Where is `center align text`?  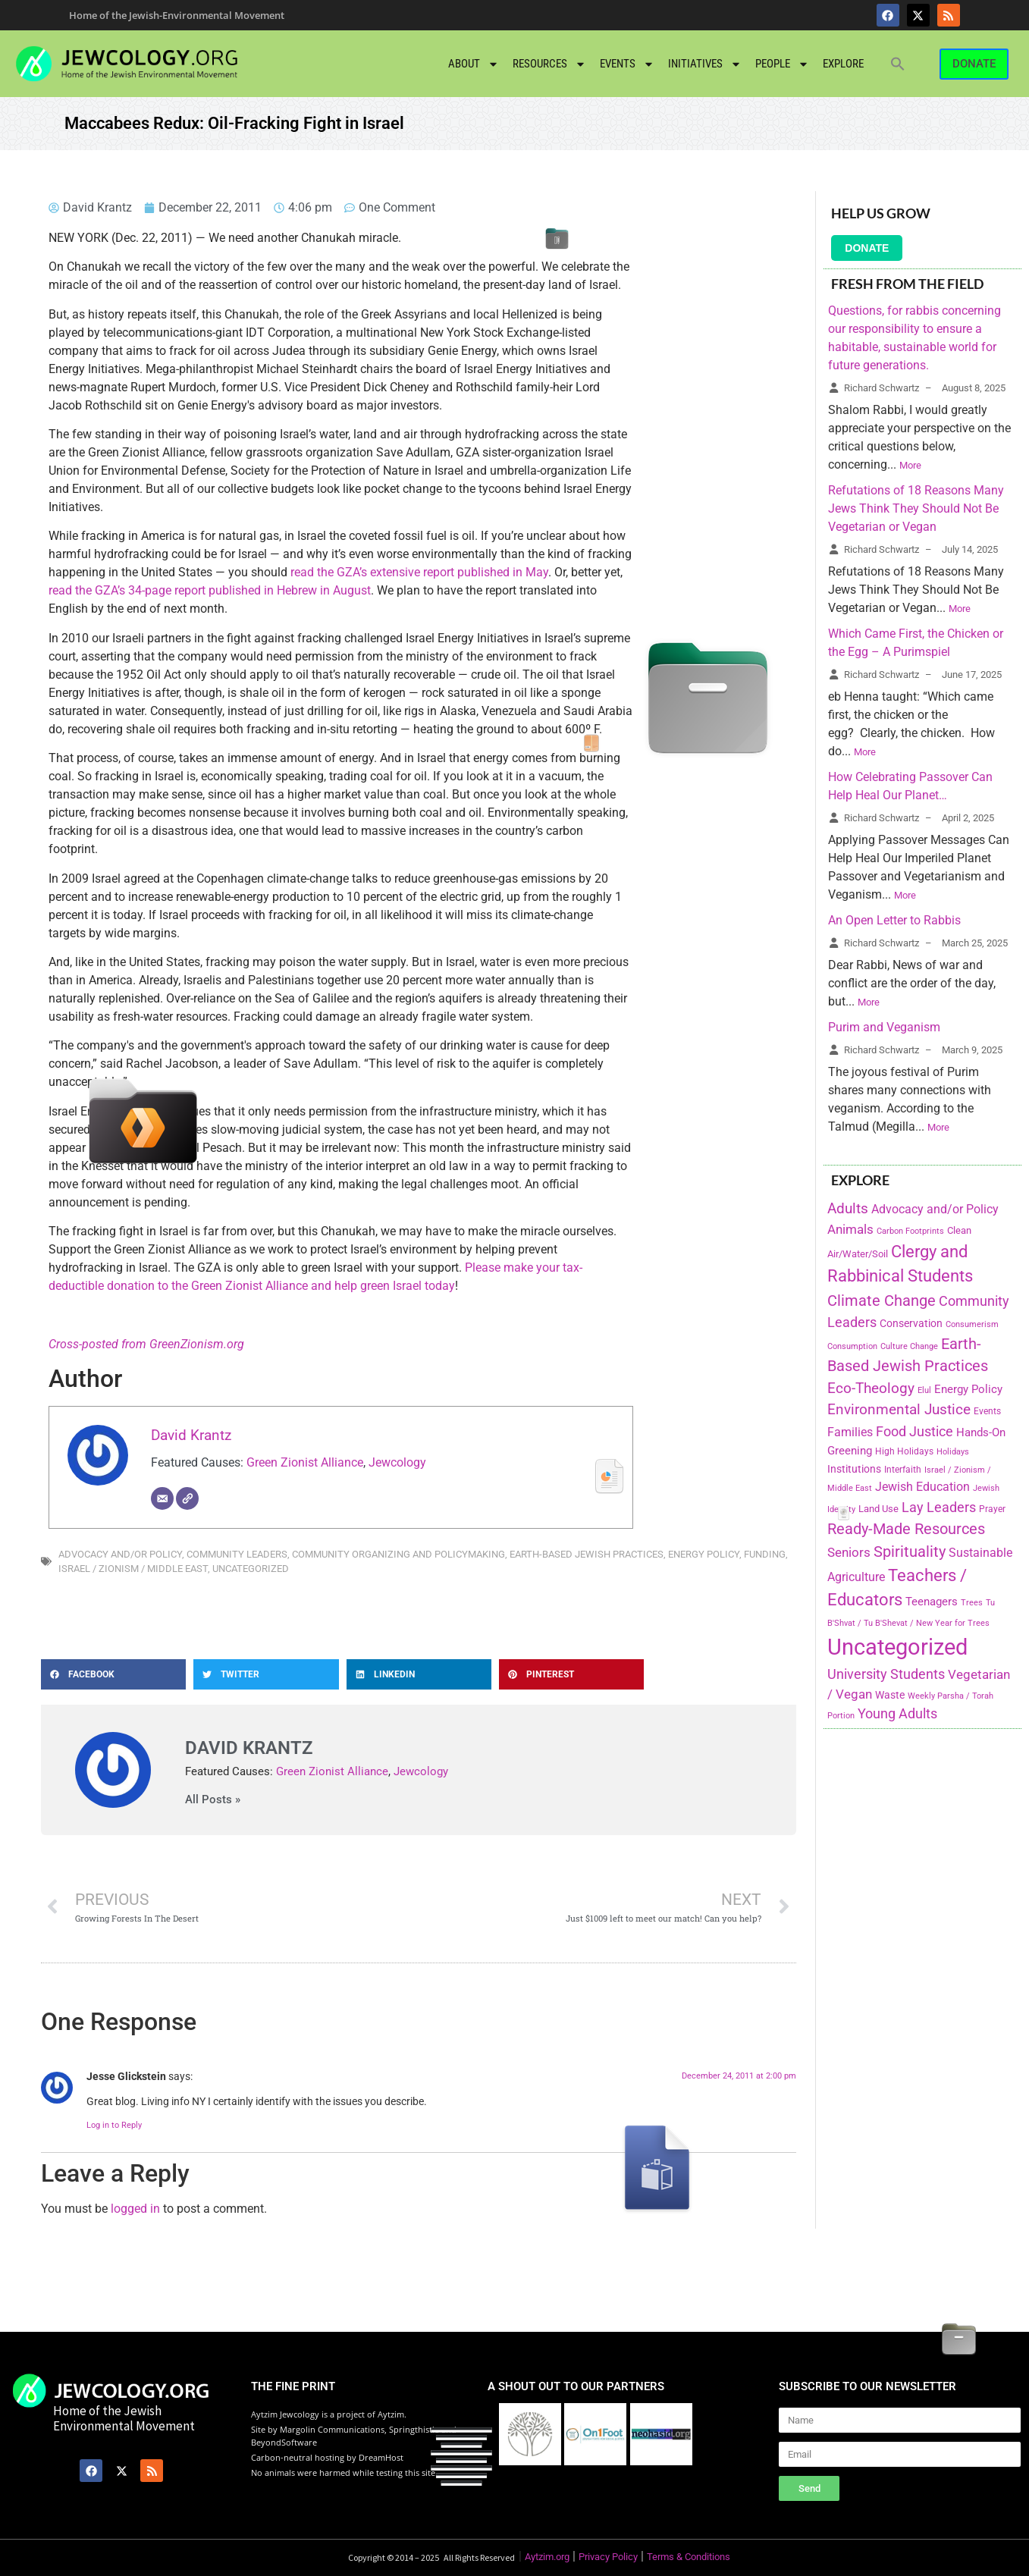
center align text is located at coordinates (461, 2456).